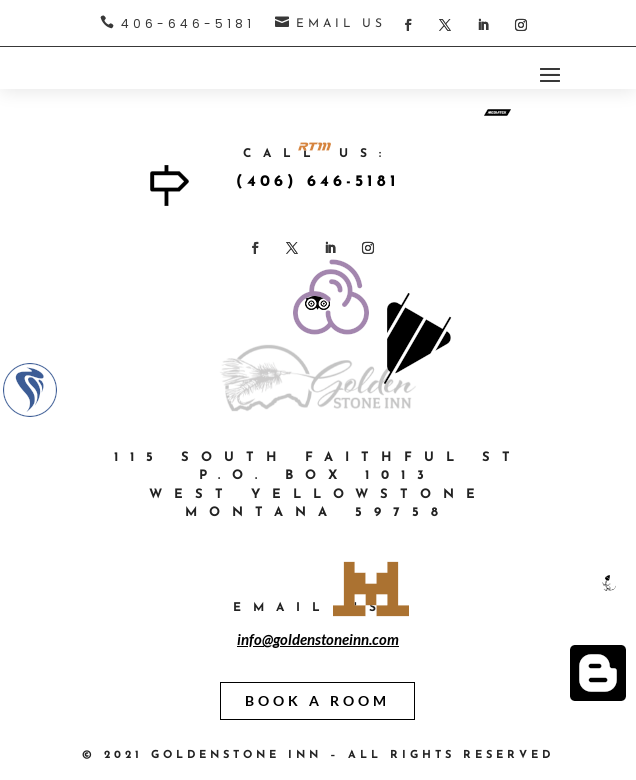 This screenshot has height=780, width=636. What do you see at coordinates (30, 390) in the screenshot?
I see `open CapRover dashboard` at bounding box center [30, 390].